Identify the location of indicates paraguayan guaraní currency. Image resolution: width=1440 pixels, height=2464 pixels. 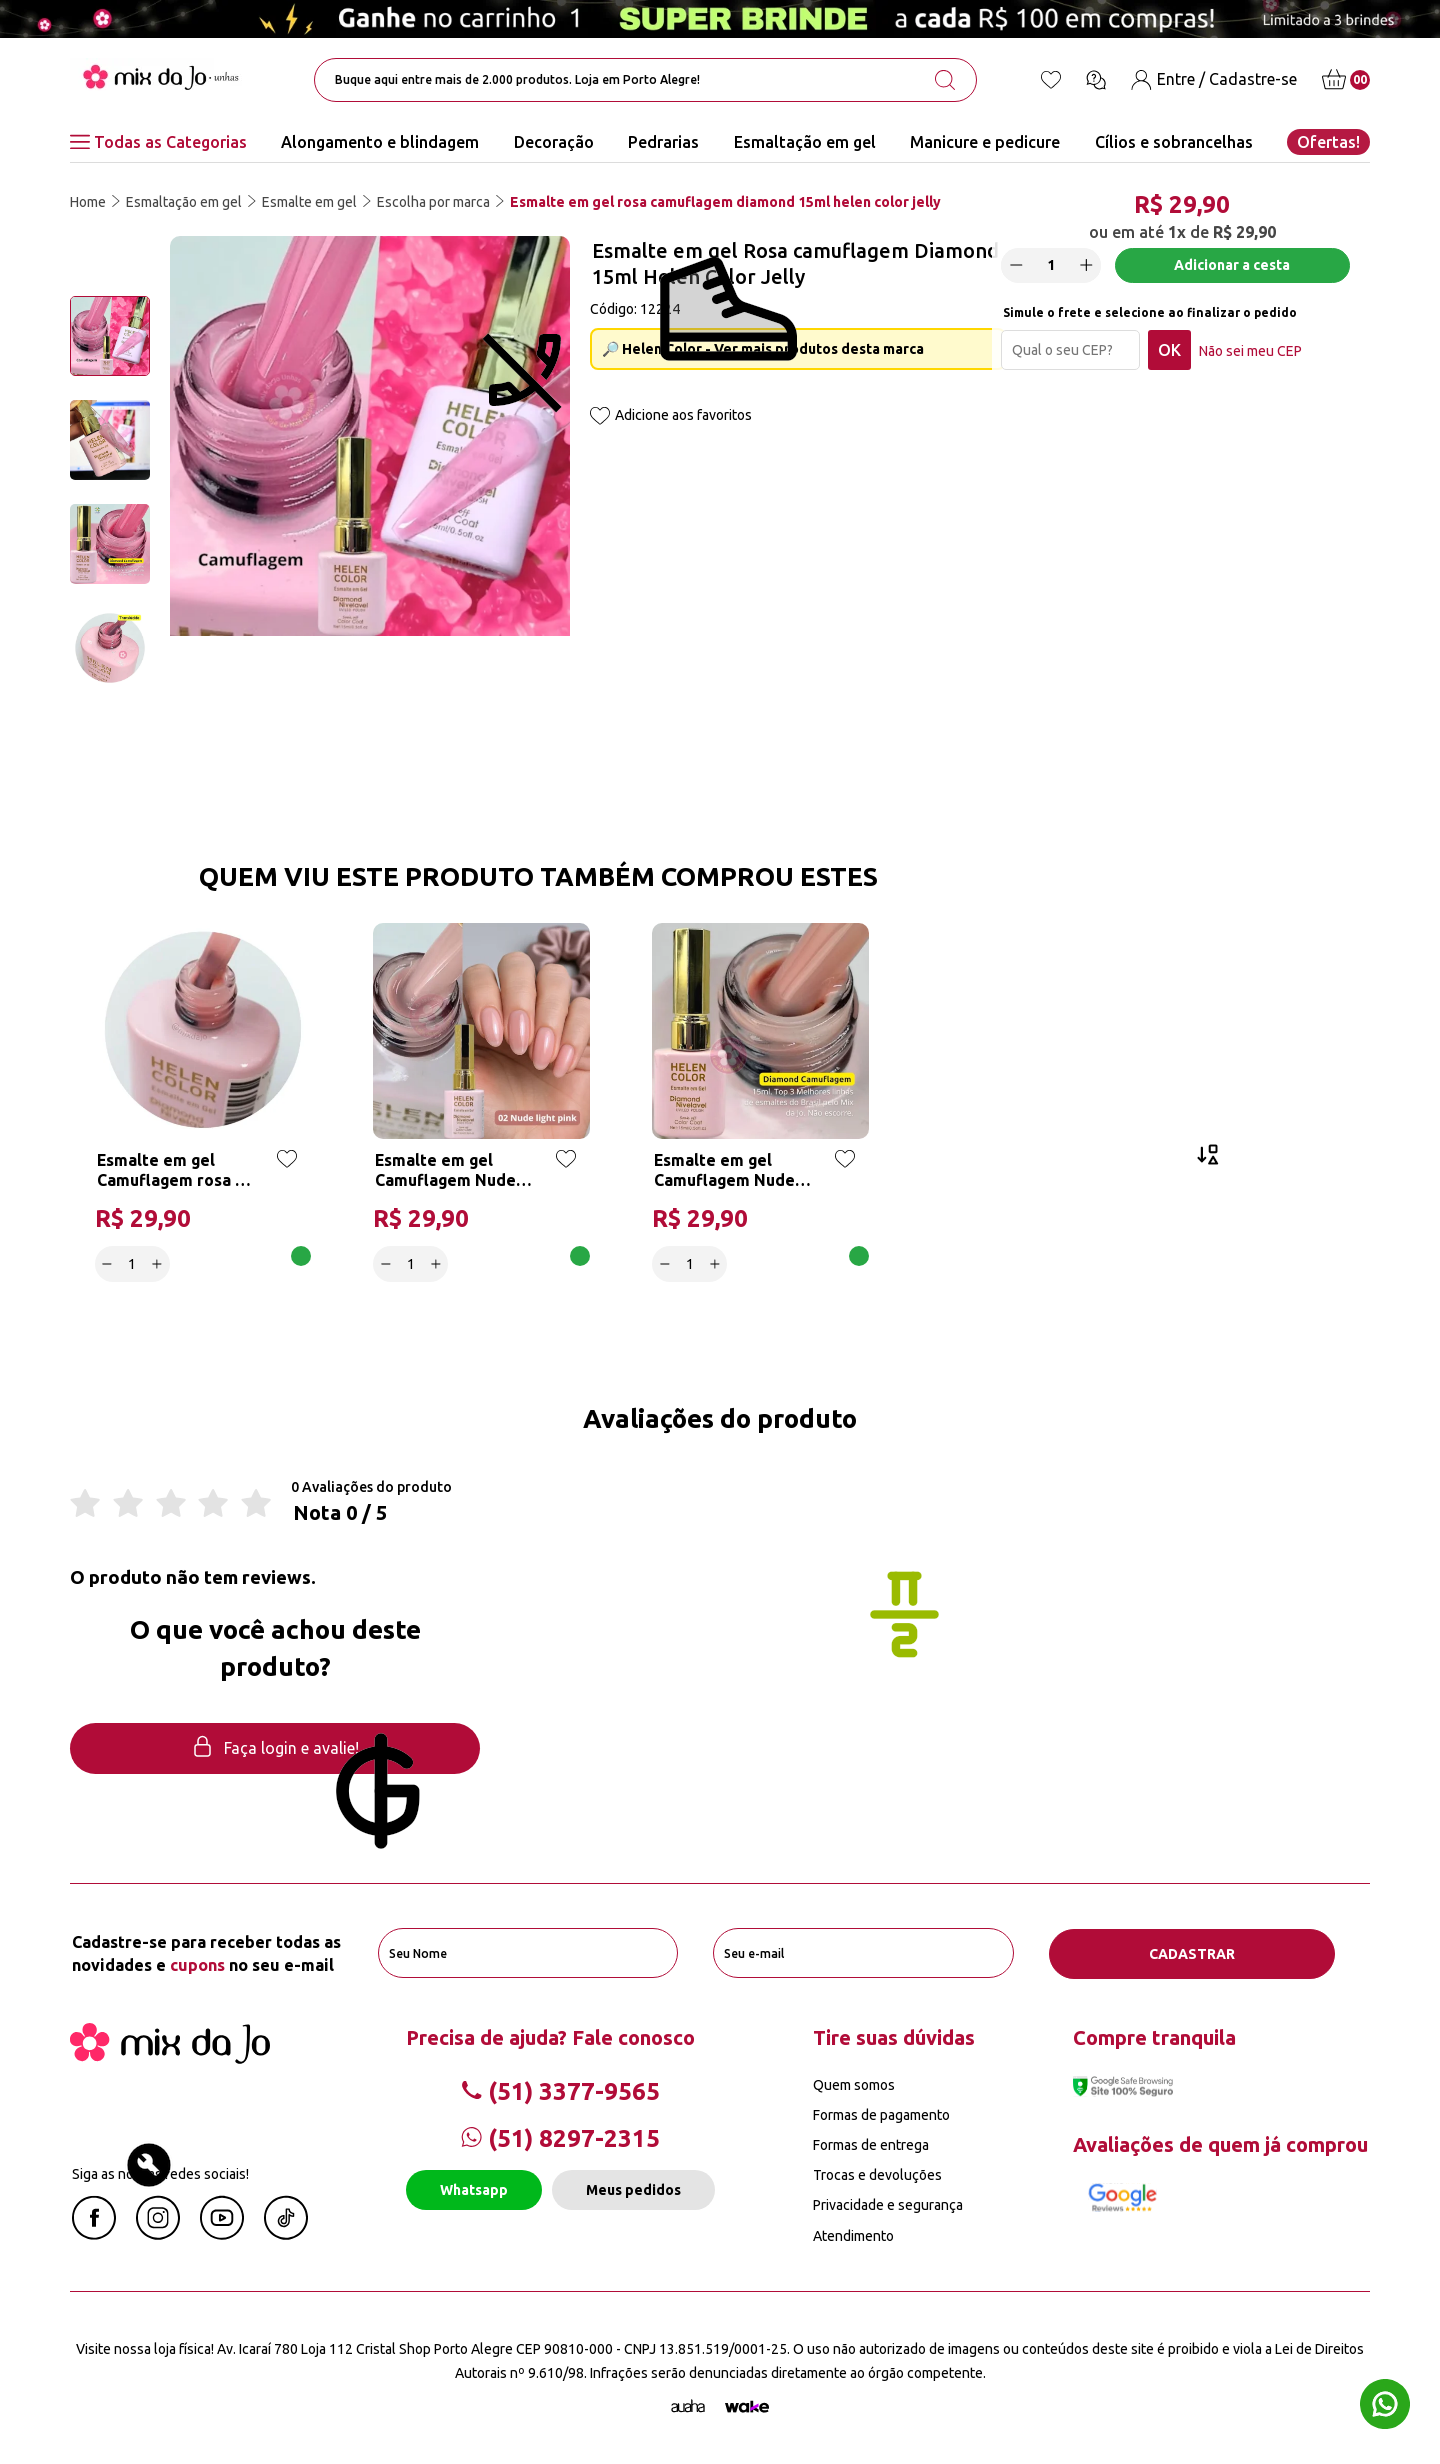
(381, 1791).